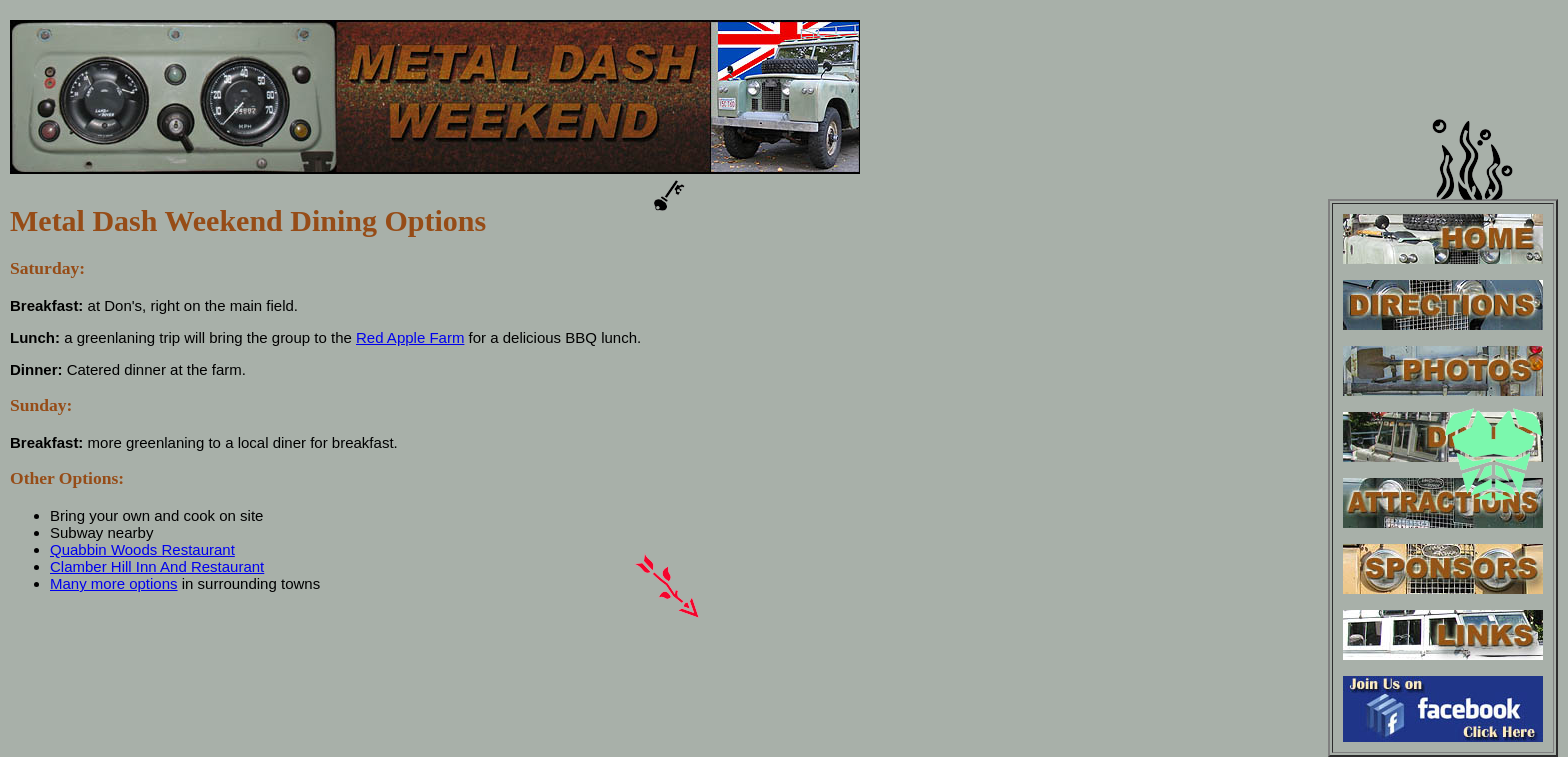 The image size is (1568, 757). What do you see at coordinates (1472, 159) in the screenshot?
I see `indicates aquatic or underwater environment` at bounding box center [1472, 159].